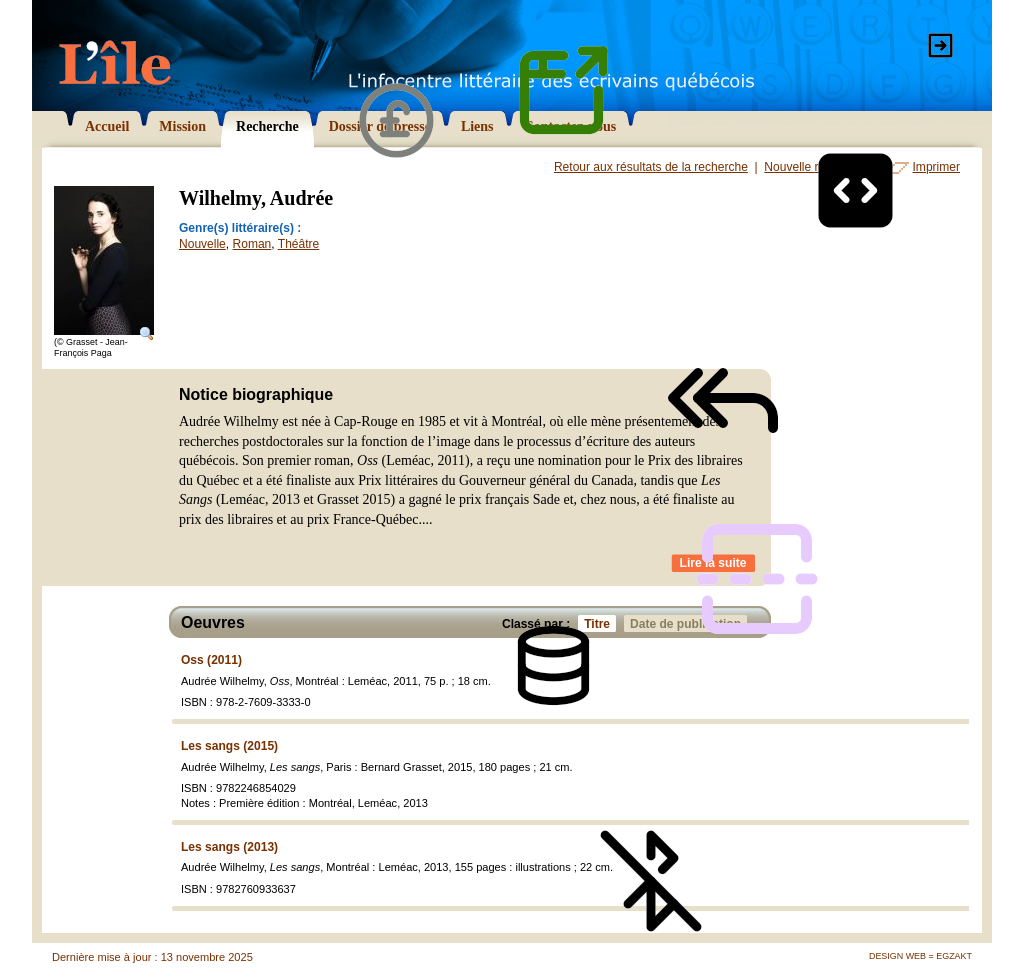 The image size is (1024, 974). Describe the element at coordinates (553, 665) in the screenshot. I see `access database or data storage` at that location.